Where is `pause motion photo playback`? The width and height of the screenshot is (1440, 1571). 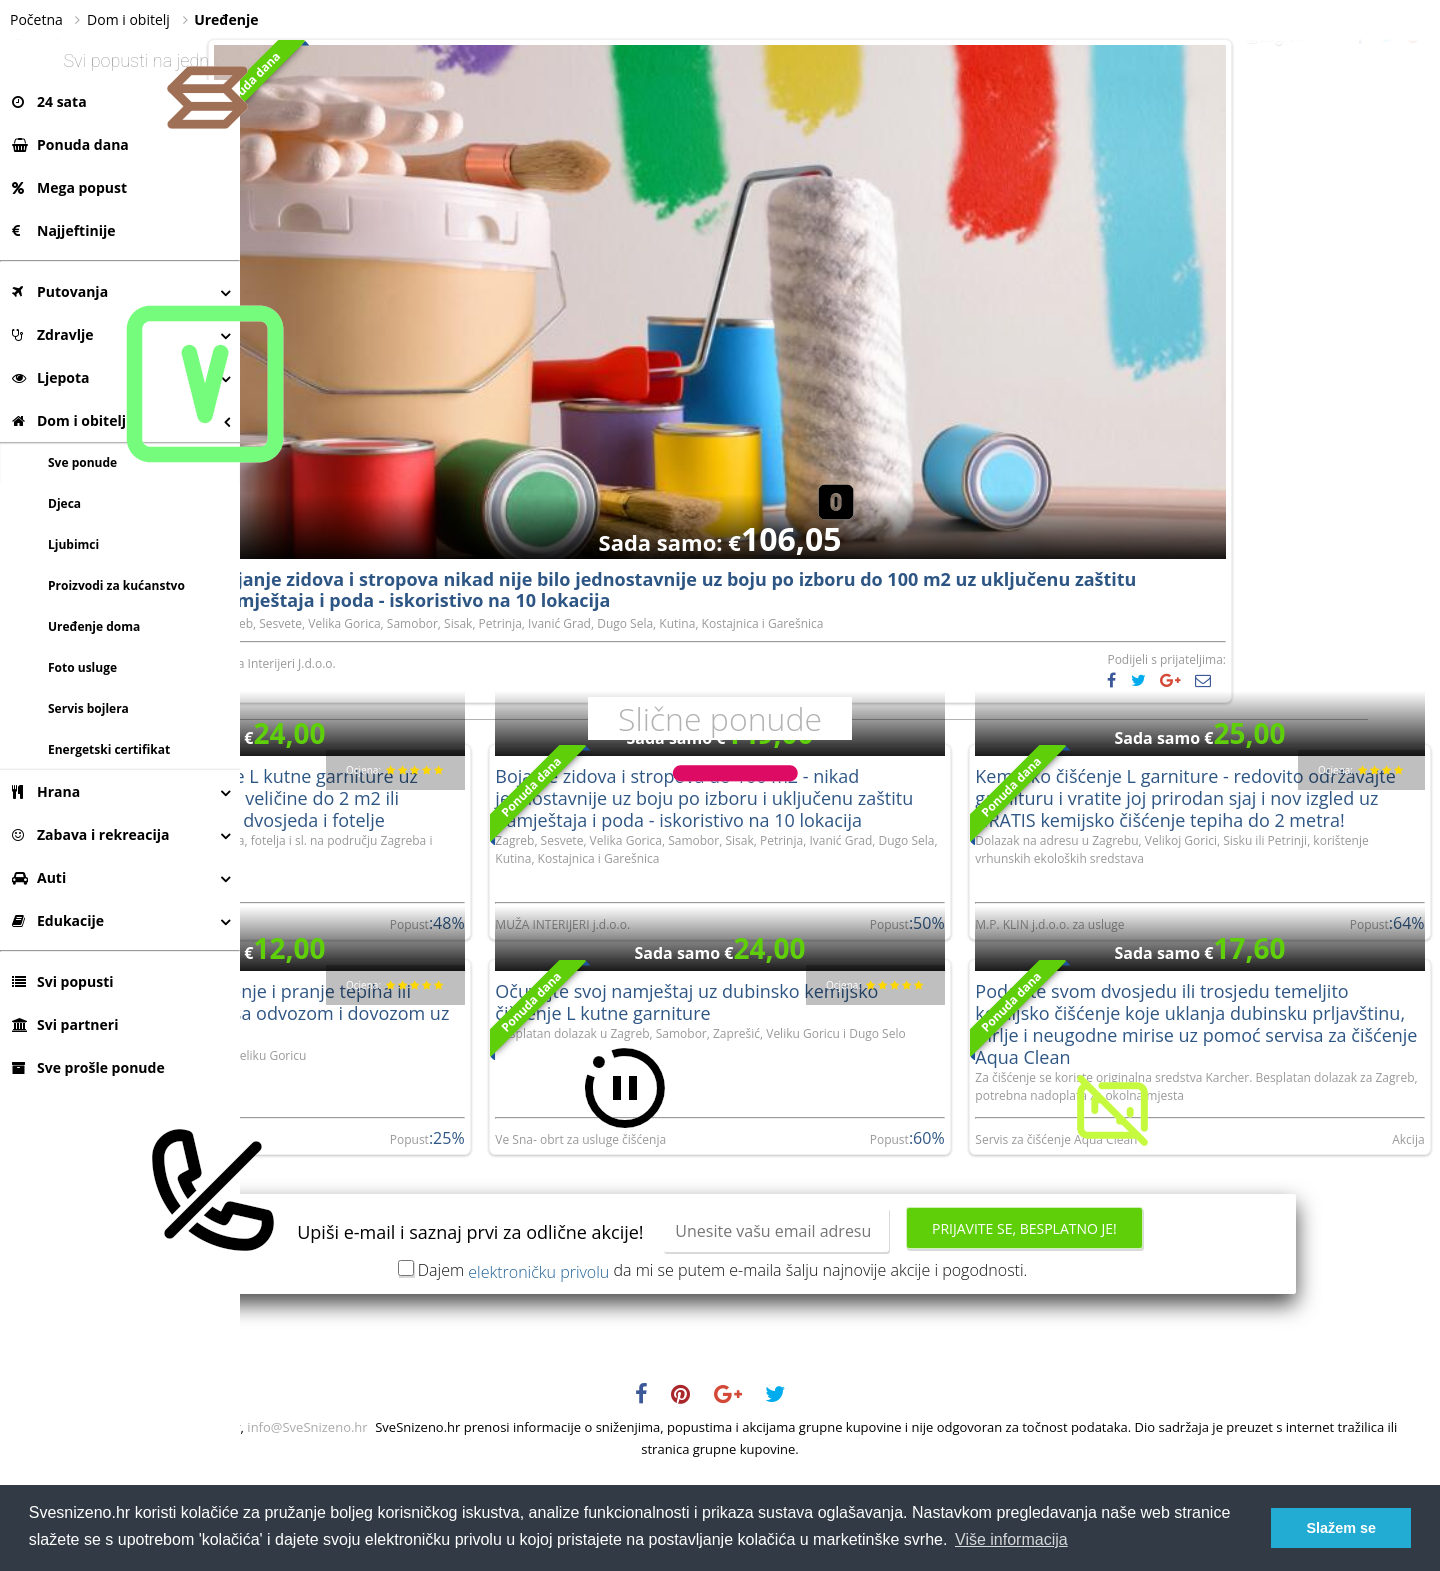 pause motion photo playback is located at coordinates (625, 1088).